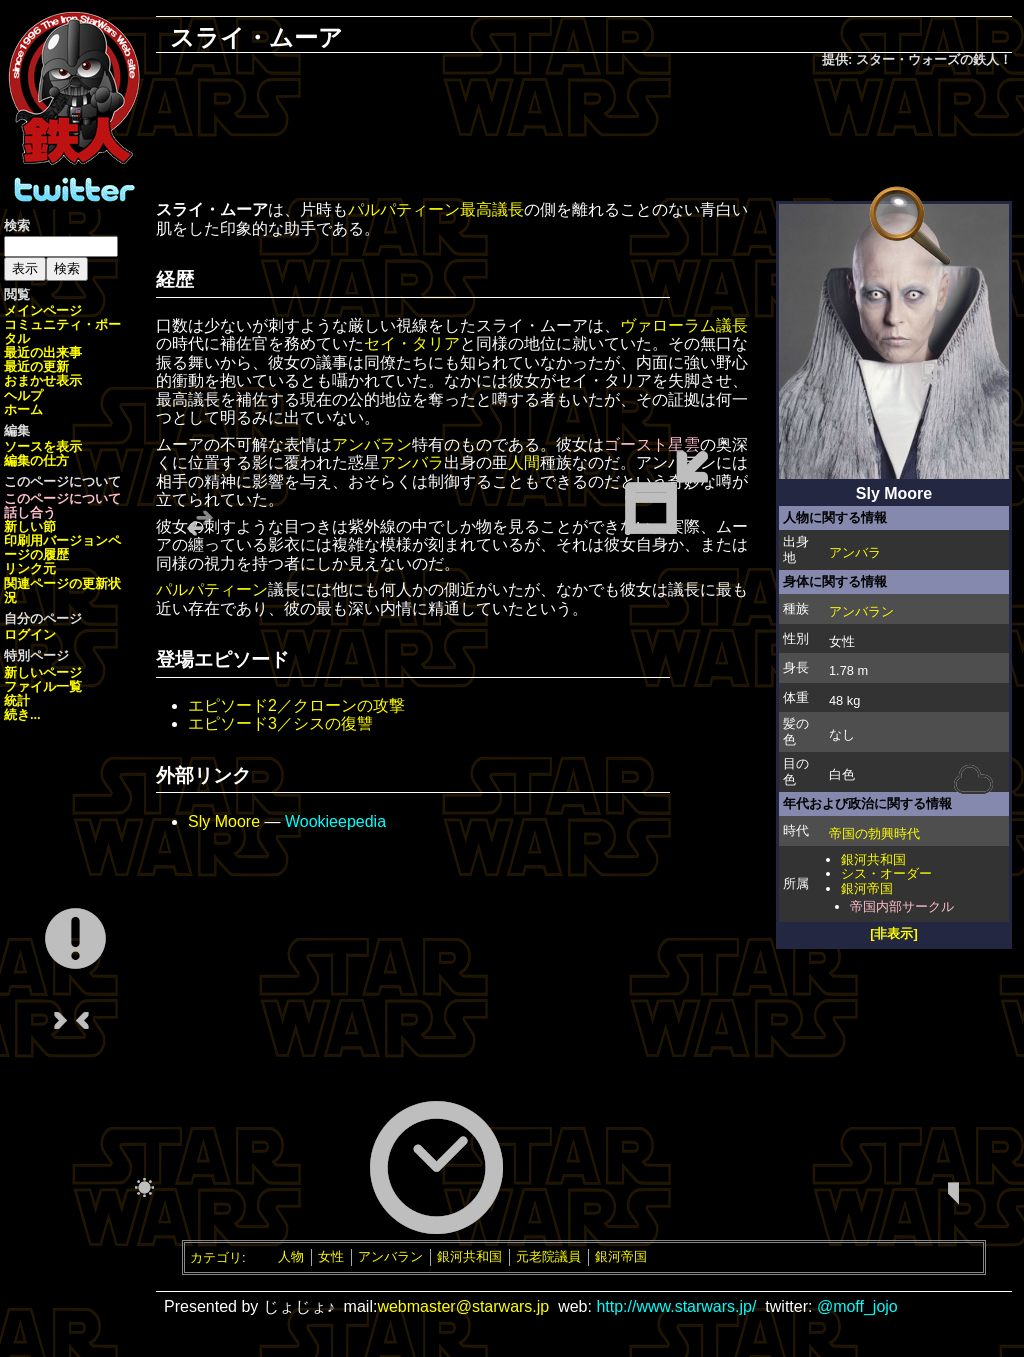 The image size is (1024, 1357). Describe the element at coordinates (666, 492) in the screenshot. I see `restore window to previous size` at that location.